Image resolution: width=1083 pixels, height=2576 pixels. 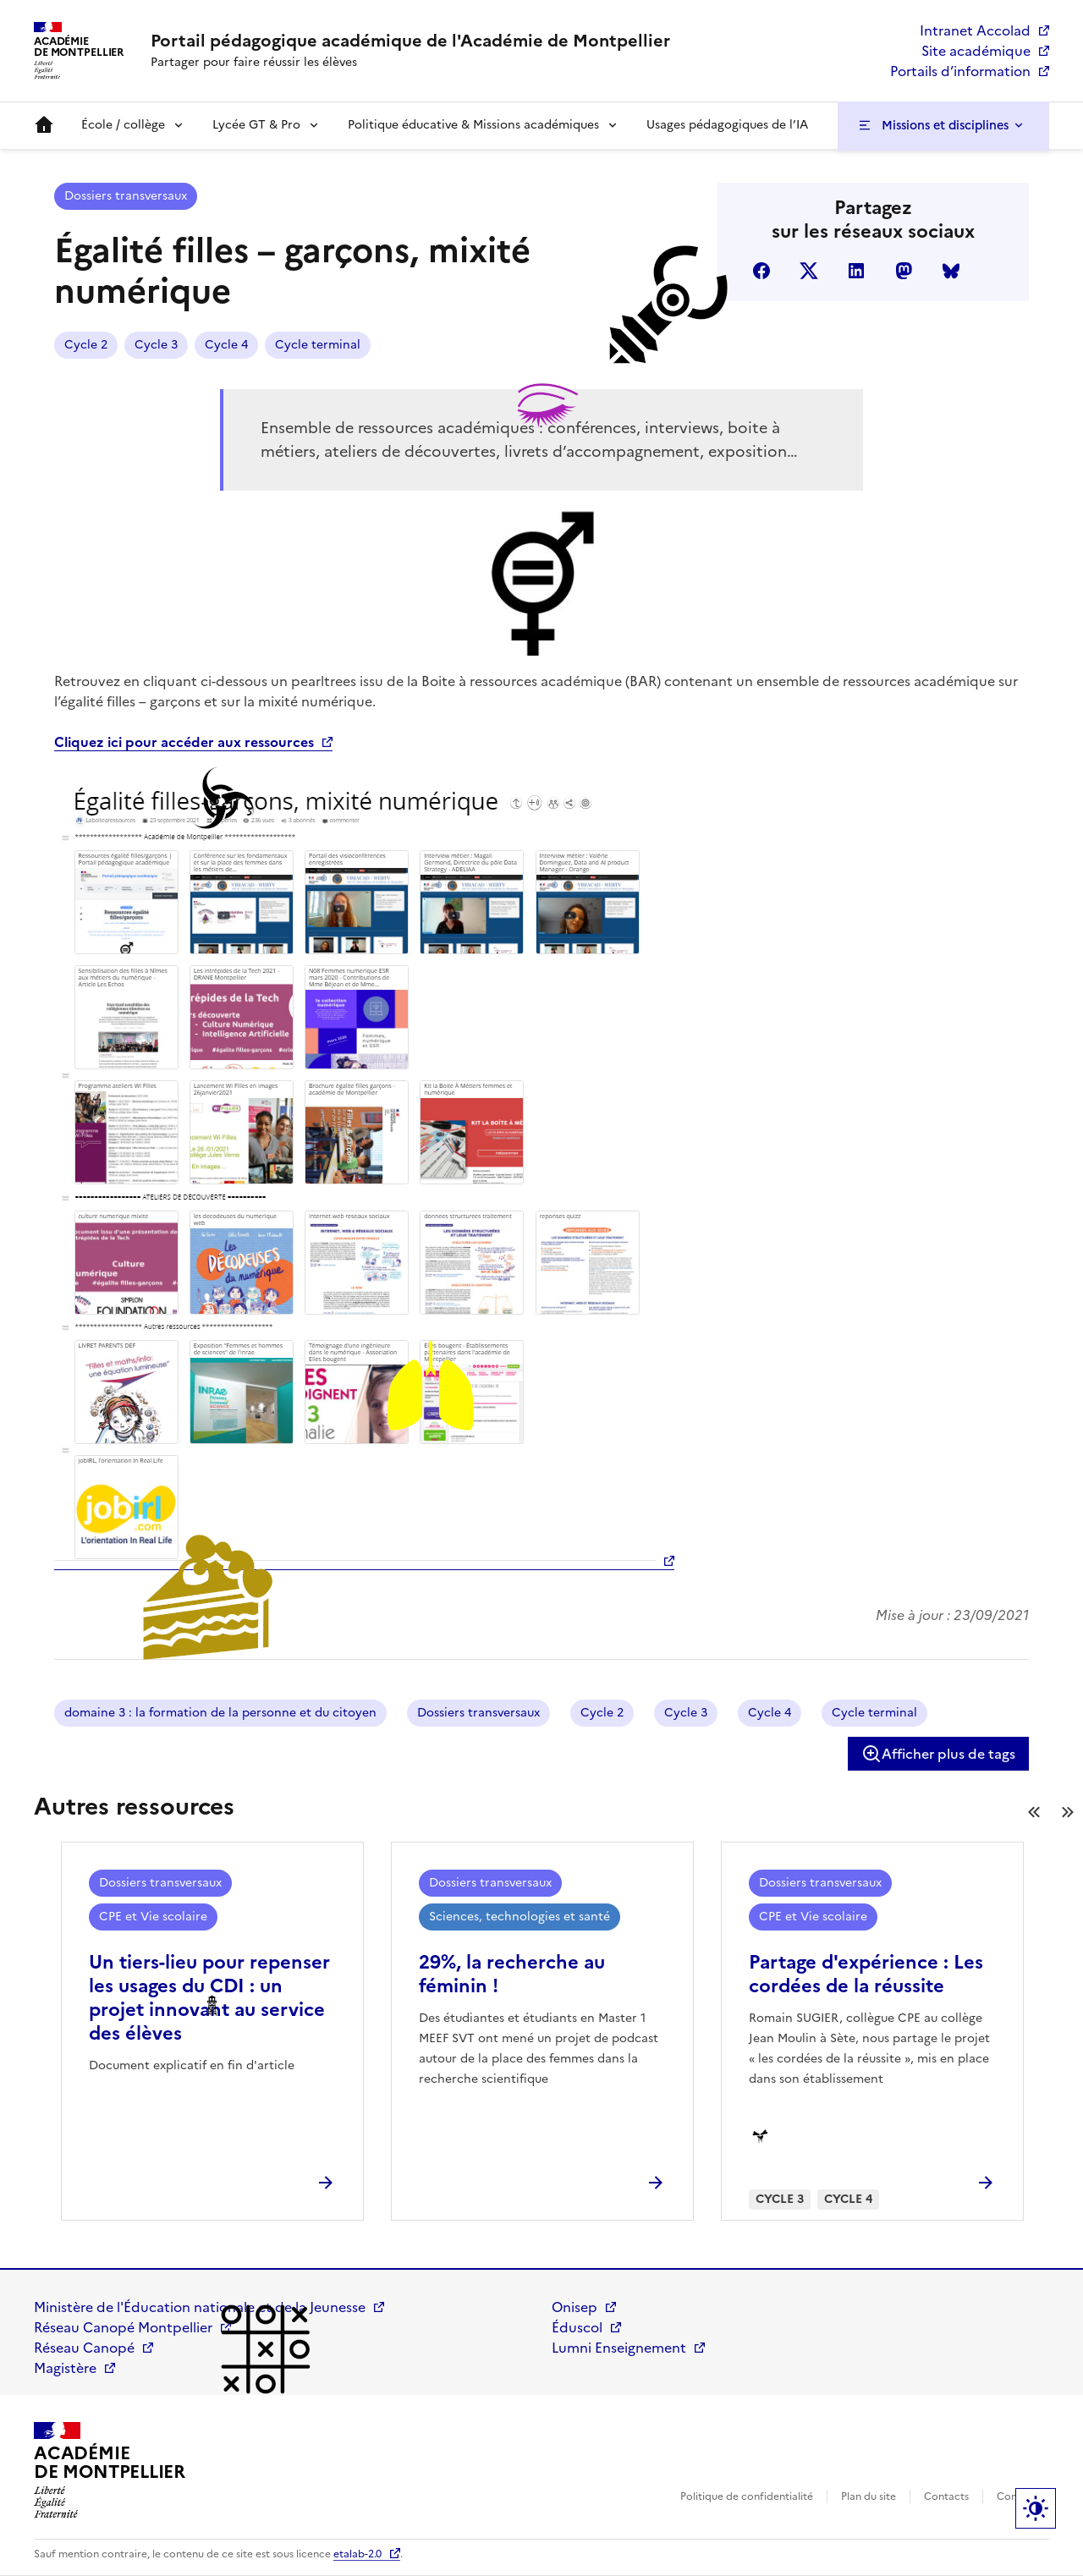 I want to click on activate robotic arm or grabber tool, so click(x=673, y=299).